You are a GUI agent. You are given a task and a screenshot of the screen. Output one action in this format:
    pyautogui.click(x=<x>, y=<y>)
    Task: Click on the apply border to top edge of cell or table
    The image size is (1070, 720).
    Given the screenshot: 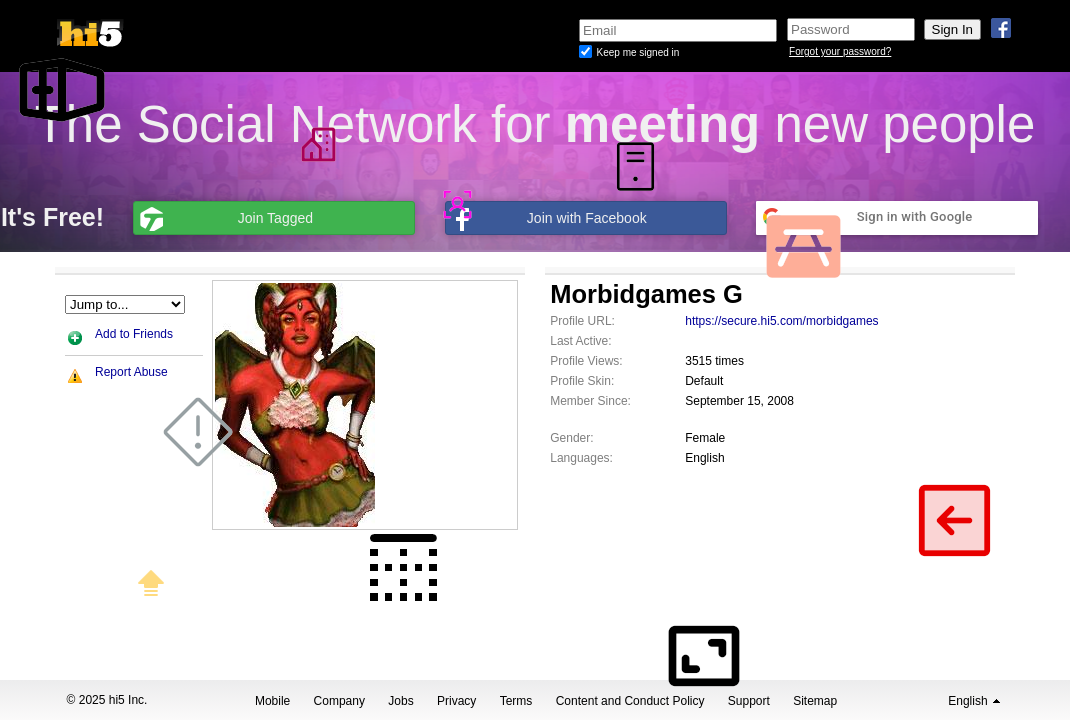 What is the action you would take?
    pyautogui.click(x=403, y=567)
    